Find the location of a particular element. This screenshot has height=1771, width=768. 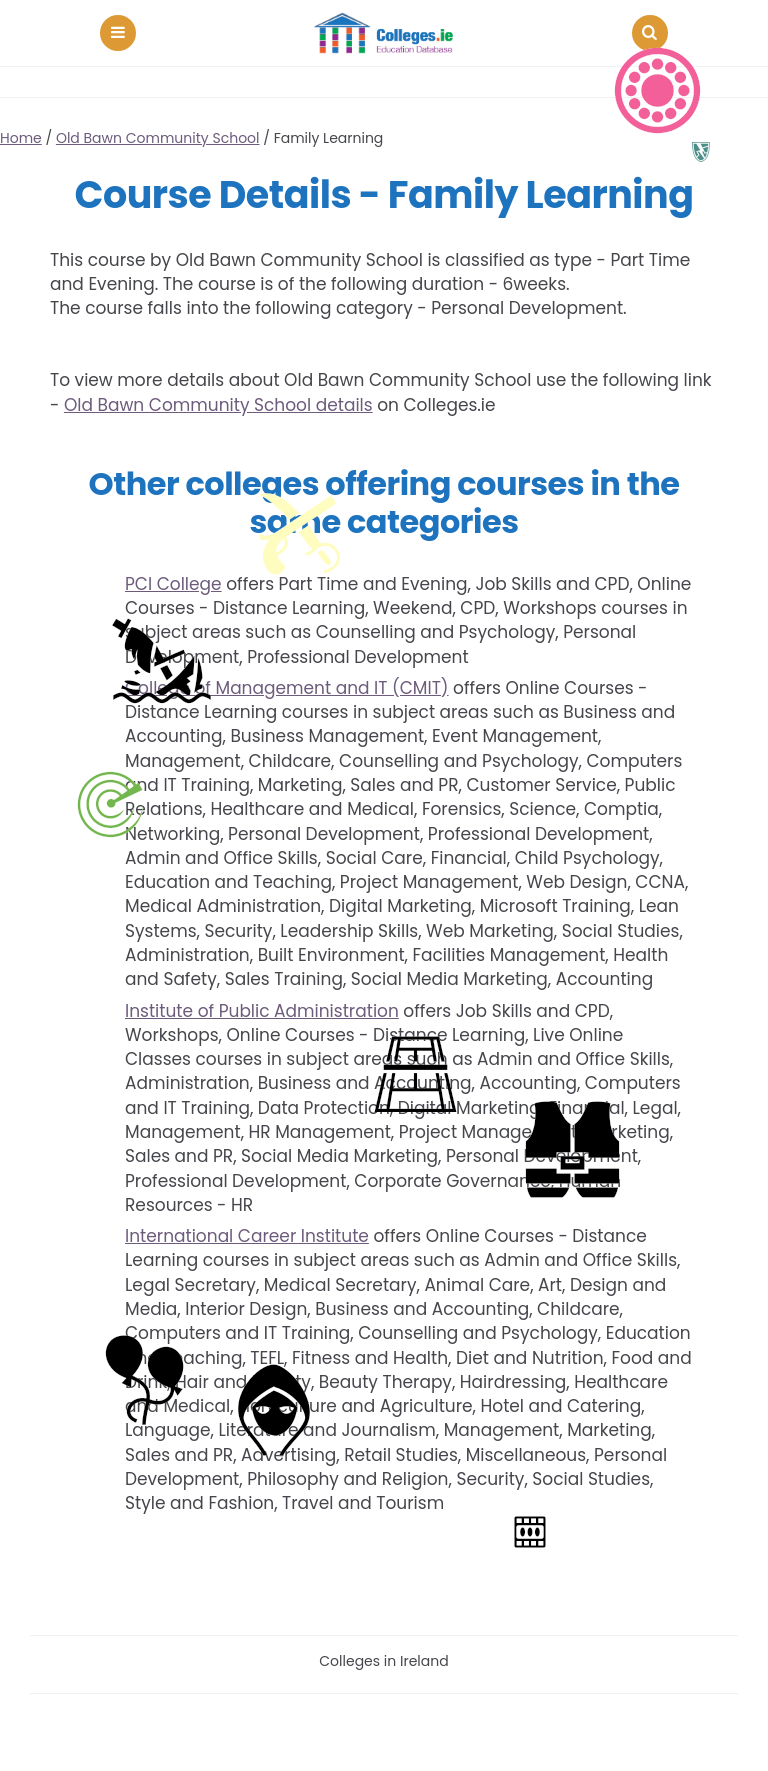

scan for nearby objects or enemies is located at coordinates (110, 804).